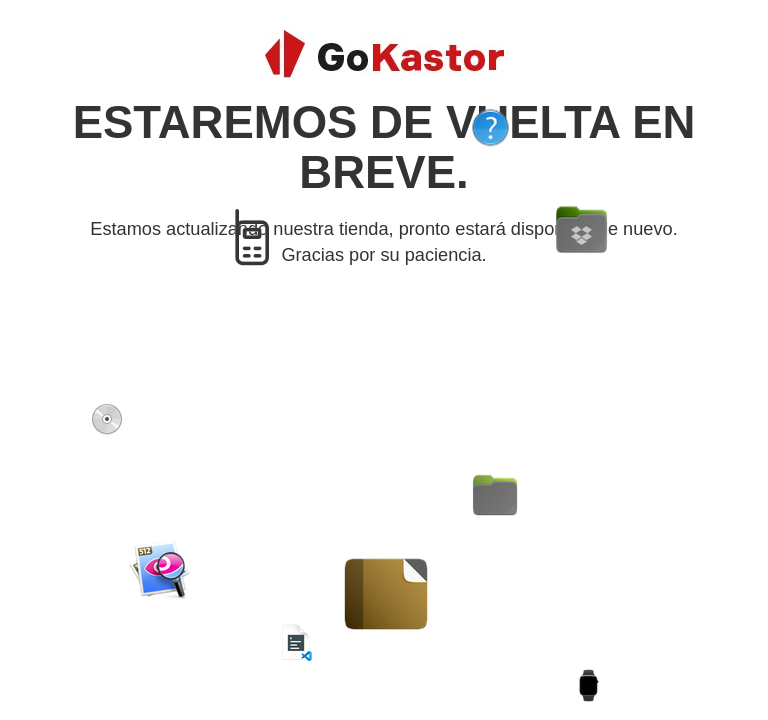 The height and width of the screenshot is (720, 768). What do you see at coordinates (386, 591) in the screenshot?
I see `change desktop wallpaper settings` at bounding box center [386, 591].